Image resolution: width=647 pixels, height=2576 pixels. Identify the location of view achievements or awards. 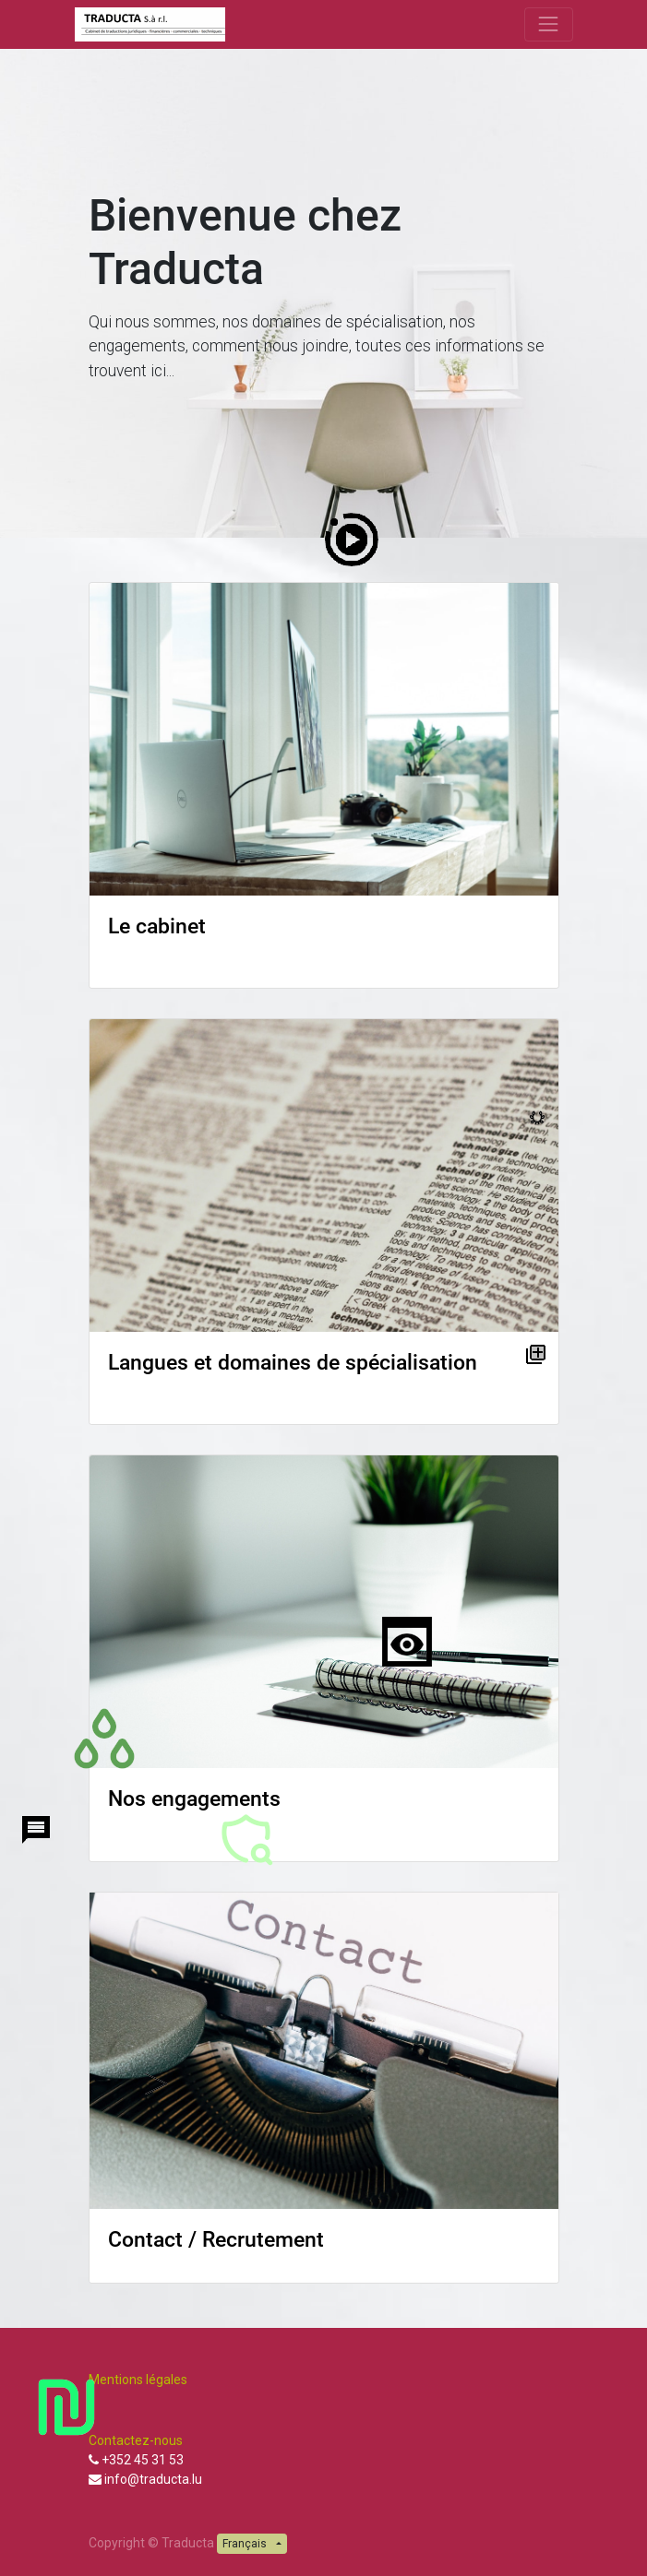
(537, 1118).